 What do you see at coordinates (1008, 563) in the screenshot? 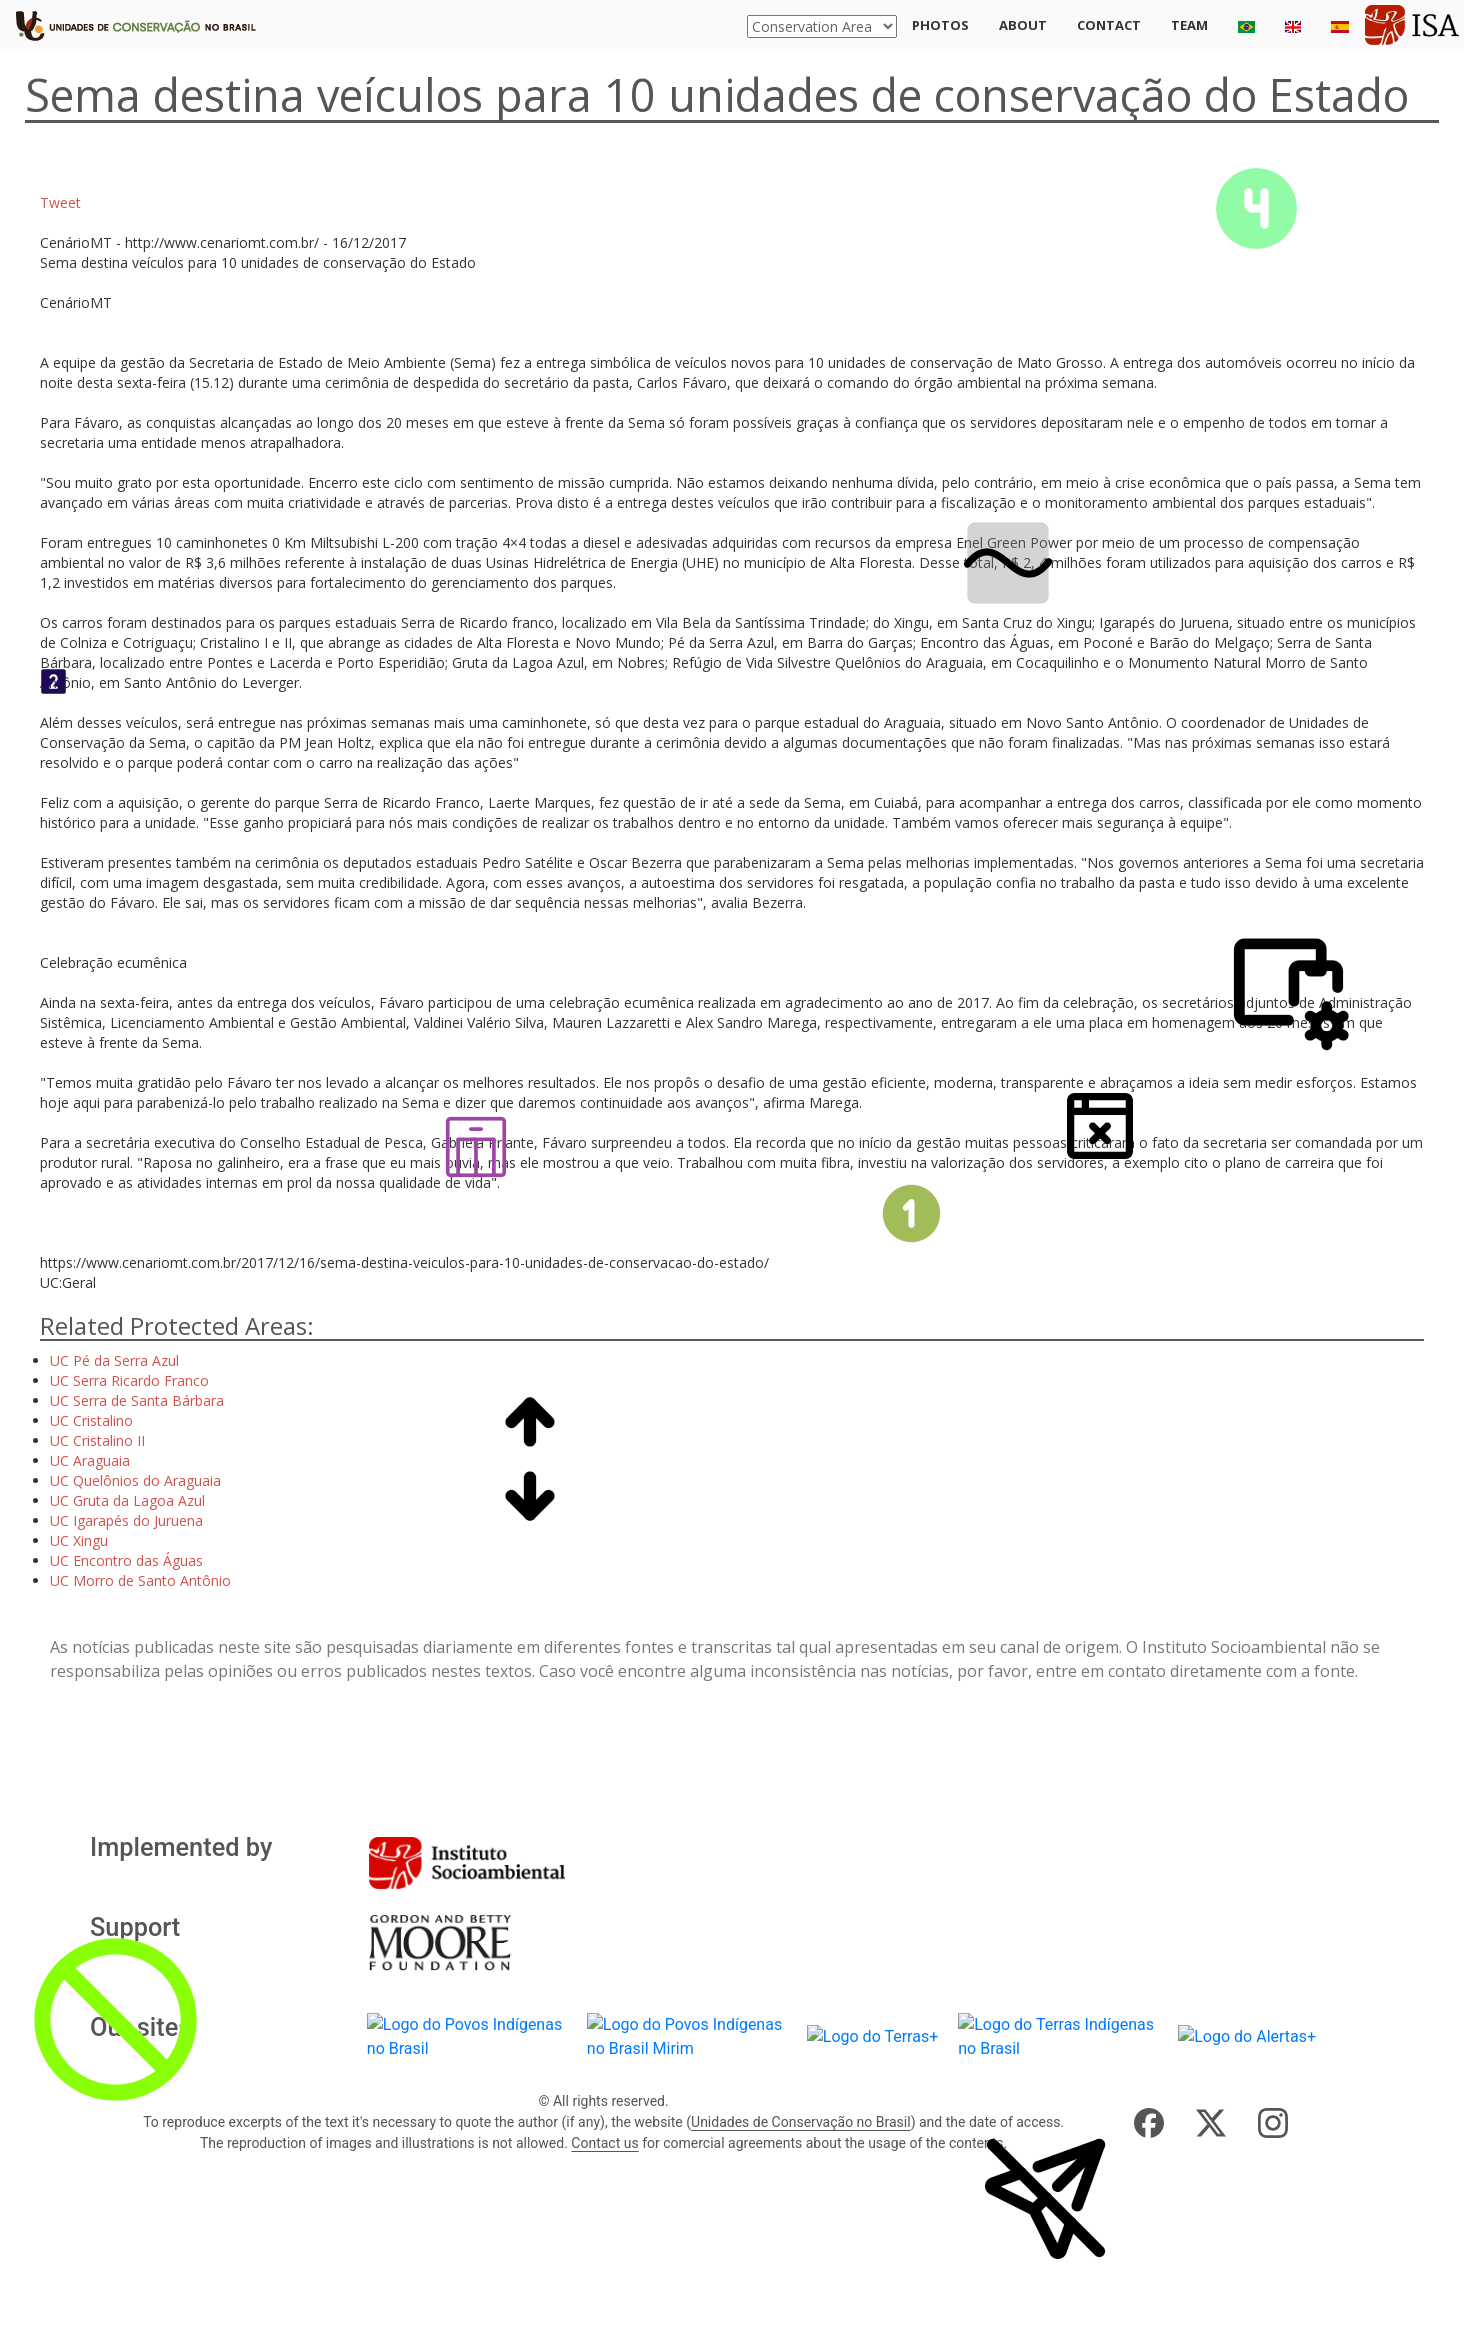
I see `indicates approximate or similar value` at bounding box center [1008, 563].